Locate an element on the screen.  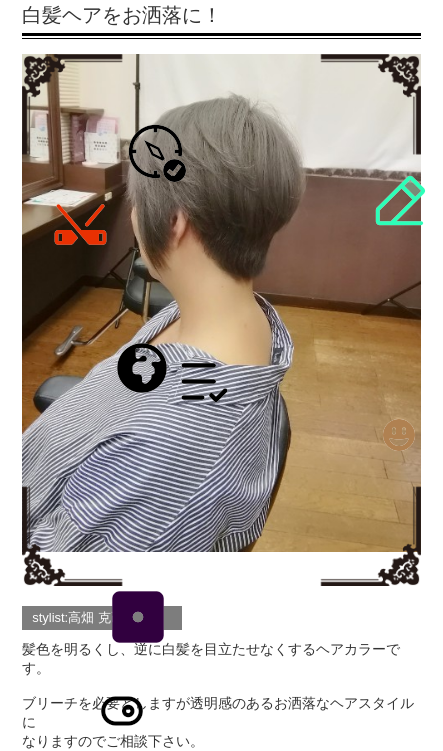
edit text or content is located at coordinates (399, 201).